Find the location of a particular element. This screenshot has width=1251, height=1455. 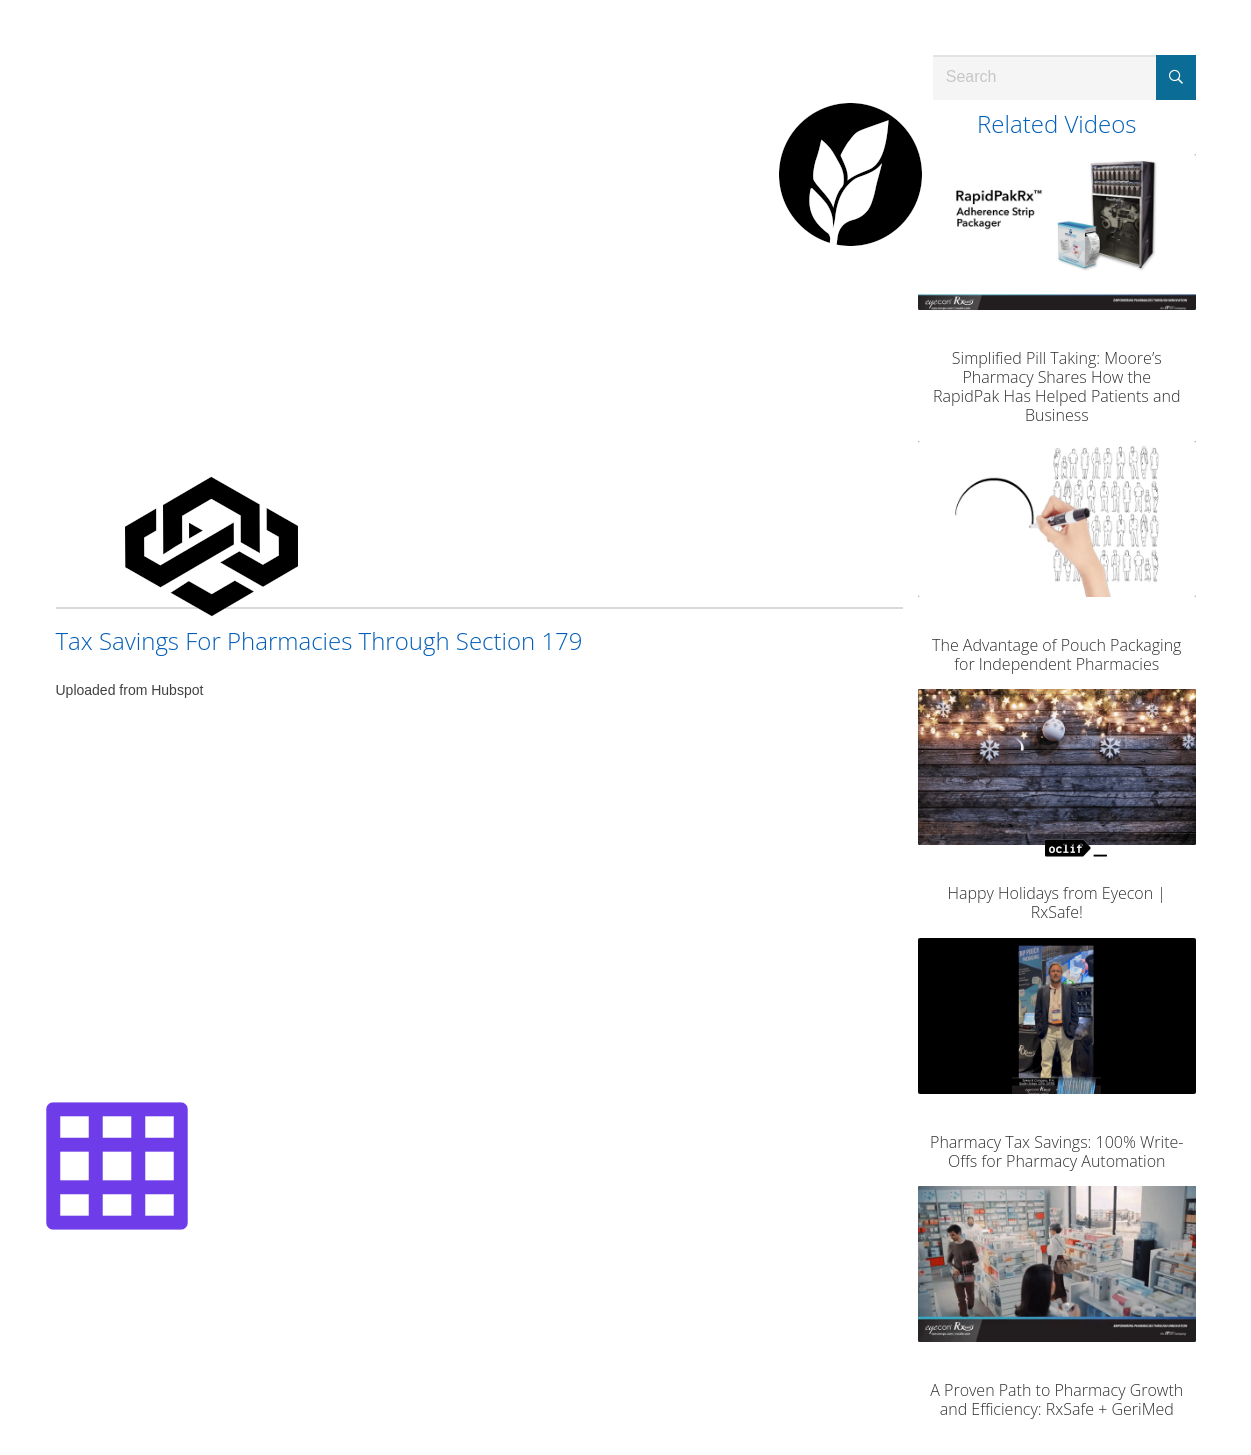

oclif command-line framework logo is located at coordinates (1076, 848).